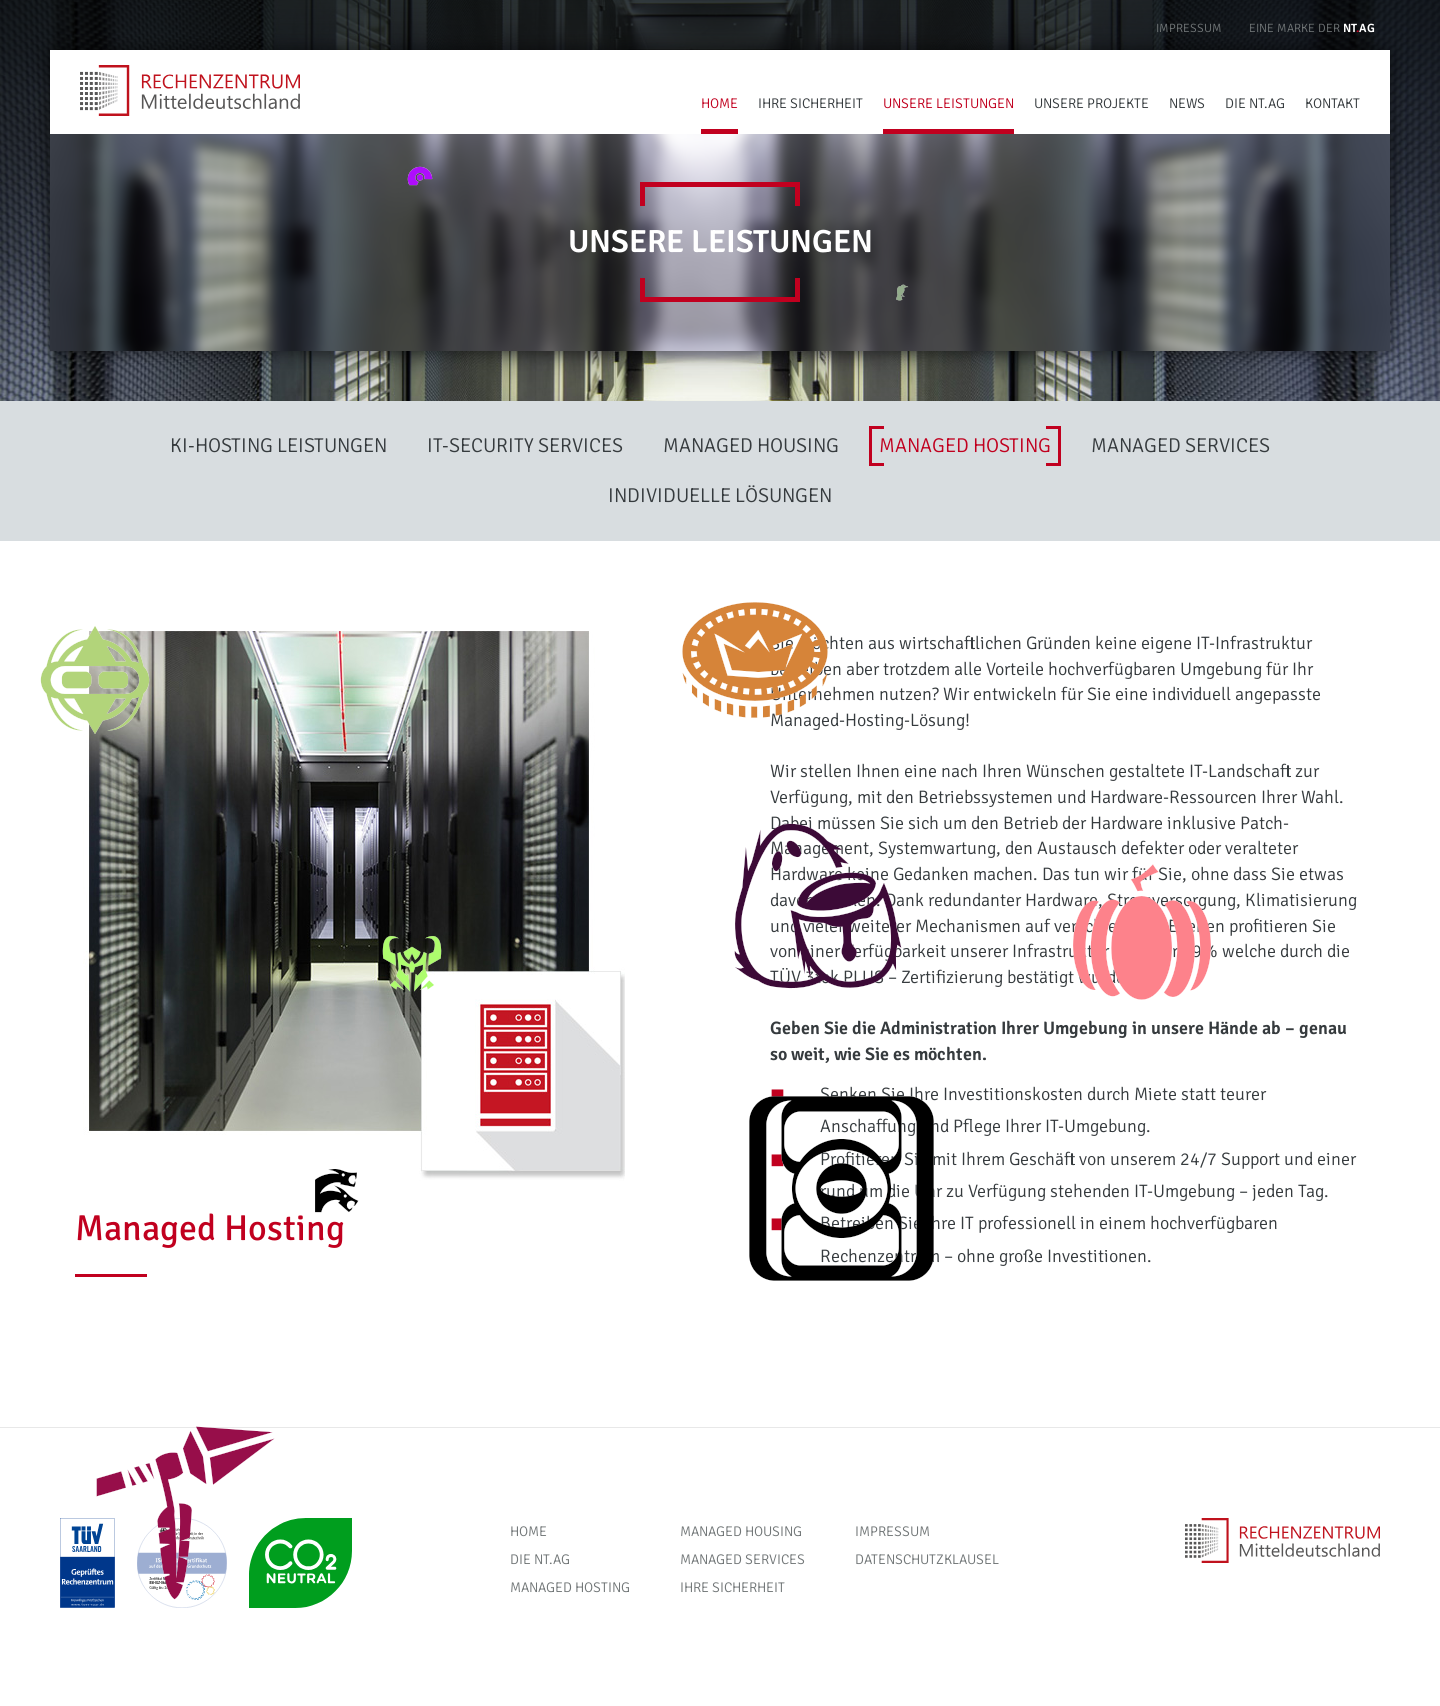 The image size is (1440, 1706). I want to click on access halloween or autumn seasonal content, so click(1142, 932).